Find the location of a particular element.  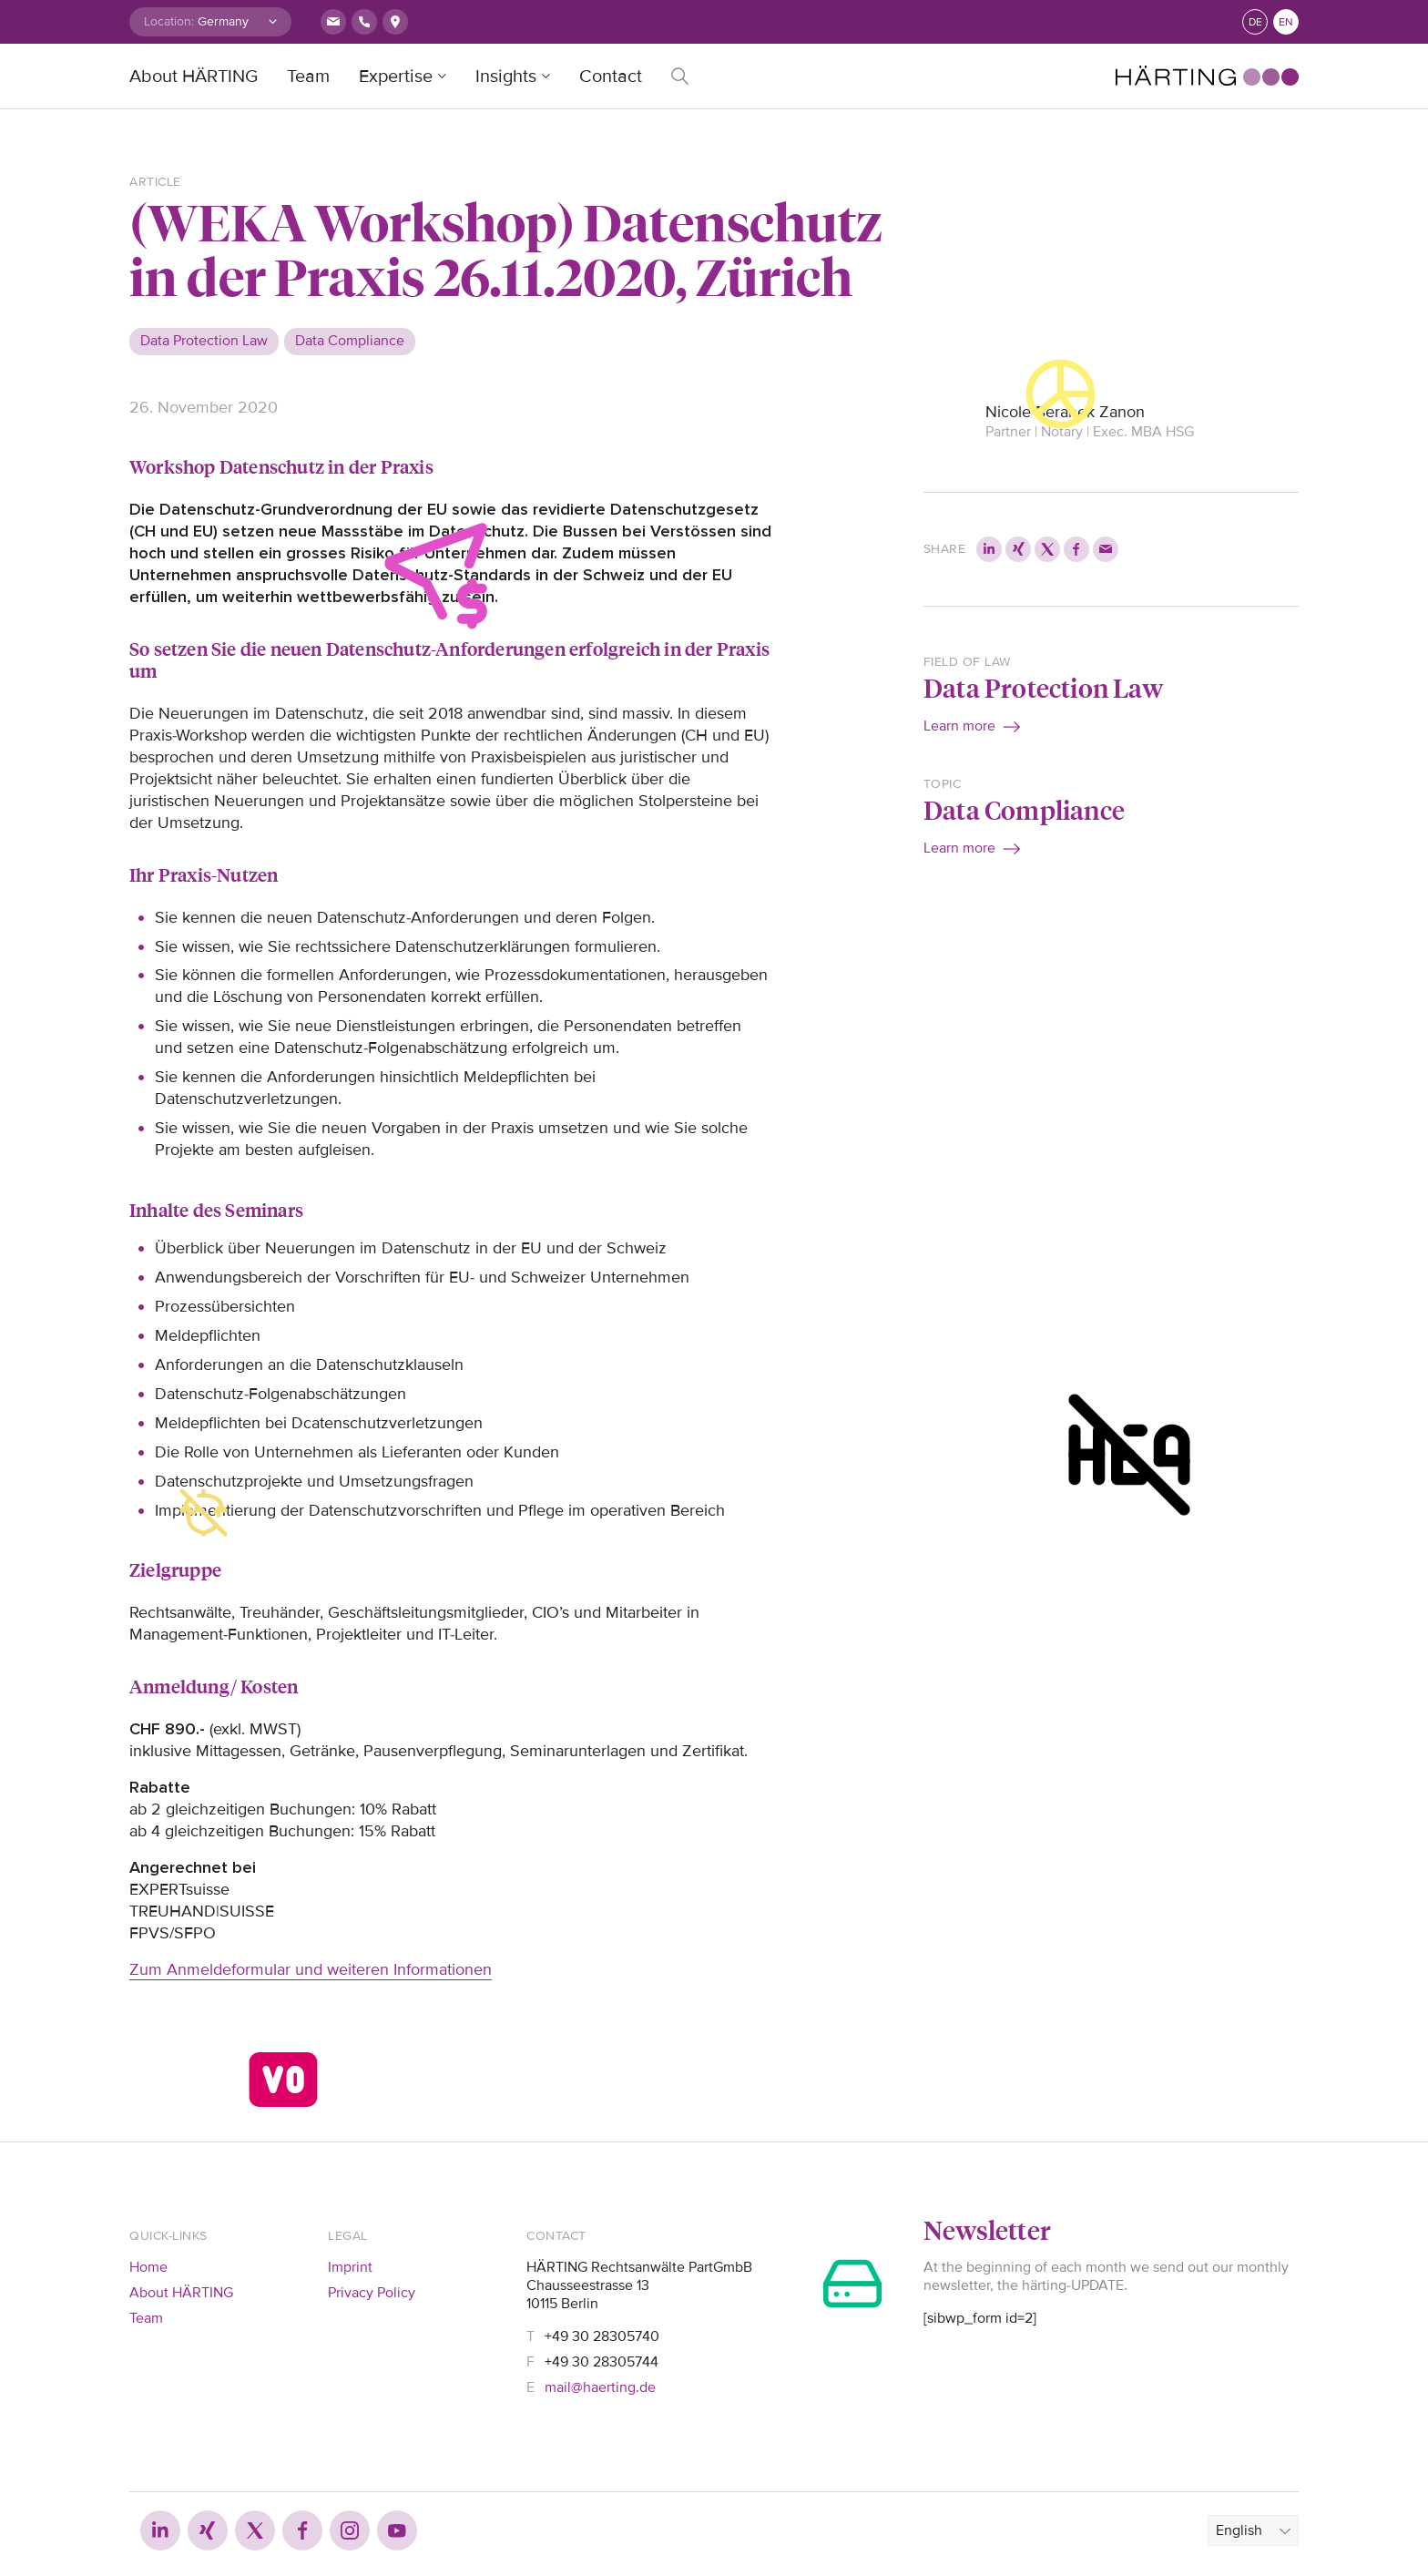

disable HTTP HEAD request method is located at coordinates (1129, 1455).